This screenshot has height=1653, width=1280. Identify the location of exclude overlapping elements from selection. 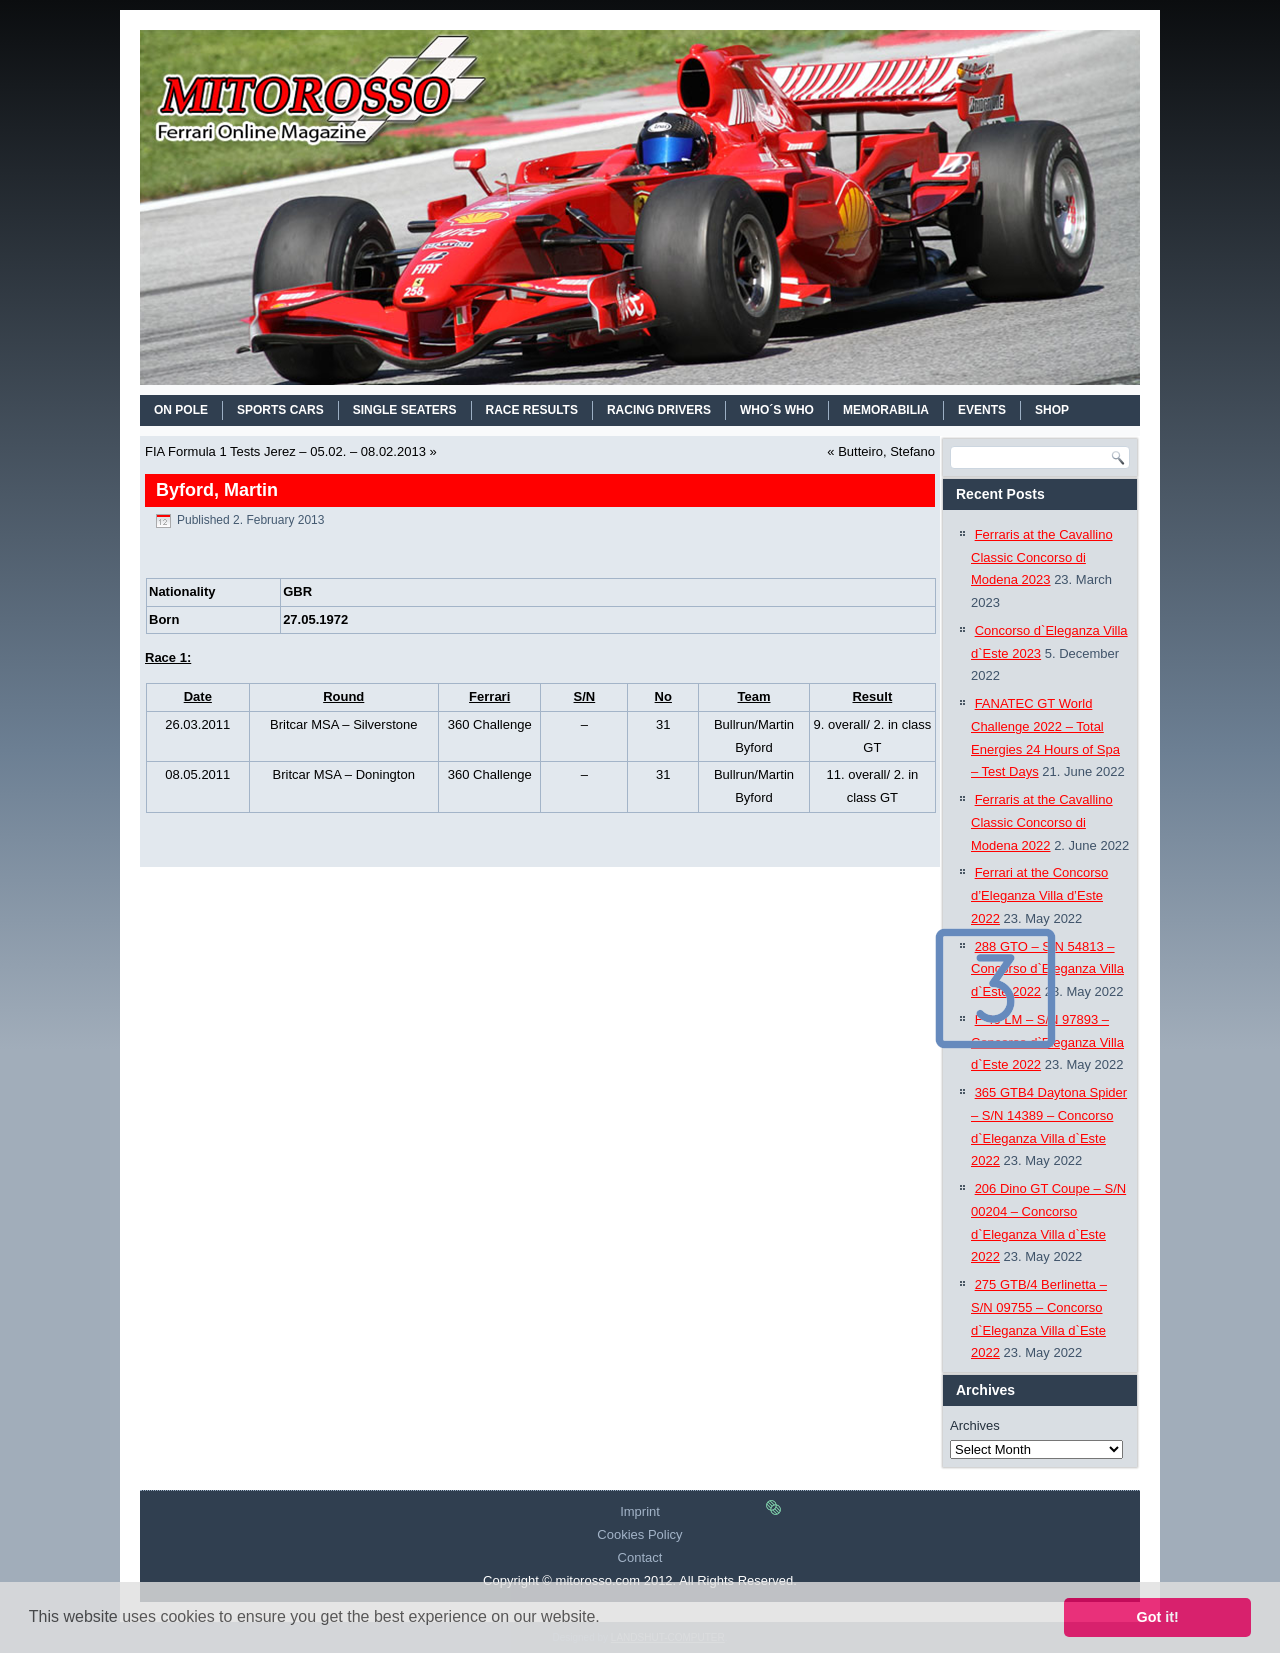
(773, 1507).